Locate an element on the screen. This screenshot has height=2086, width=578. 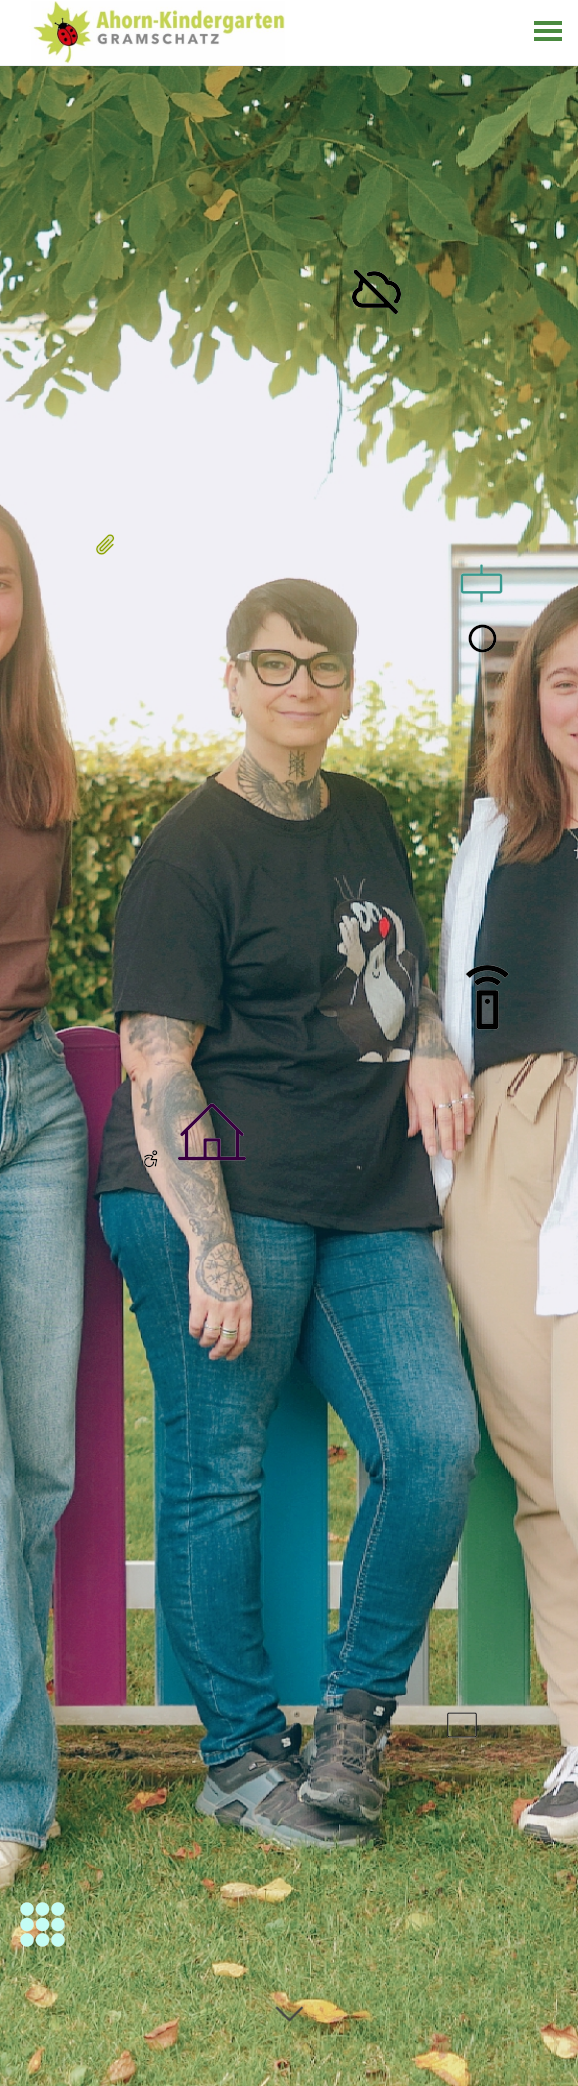
unselected radio button or checkbox option is located at coordinates (482, 638).